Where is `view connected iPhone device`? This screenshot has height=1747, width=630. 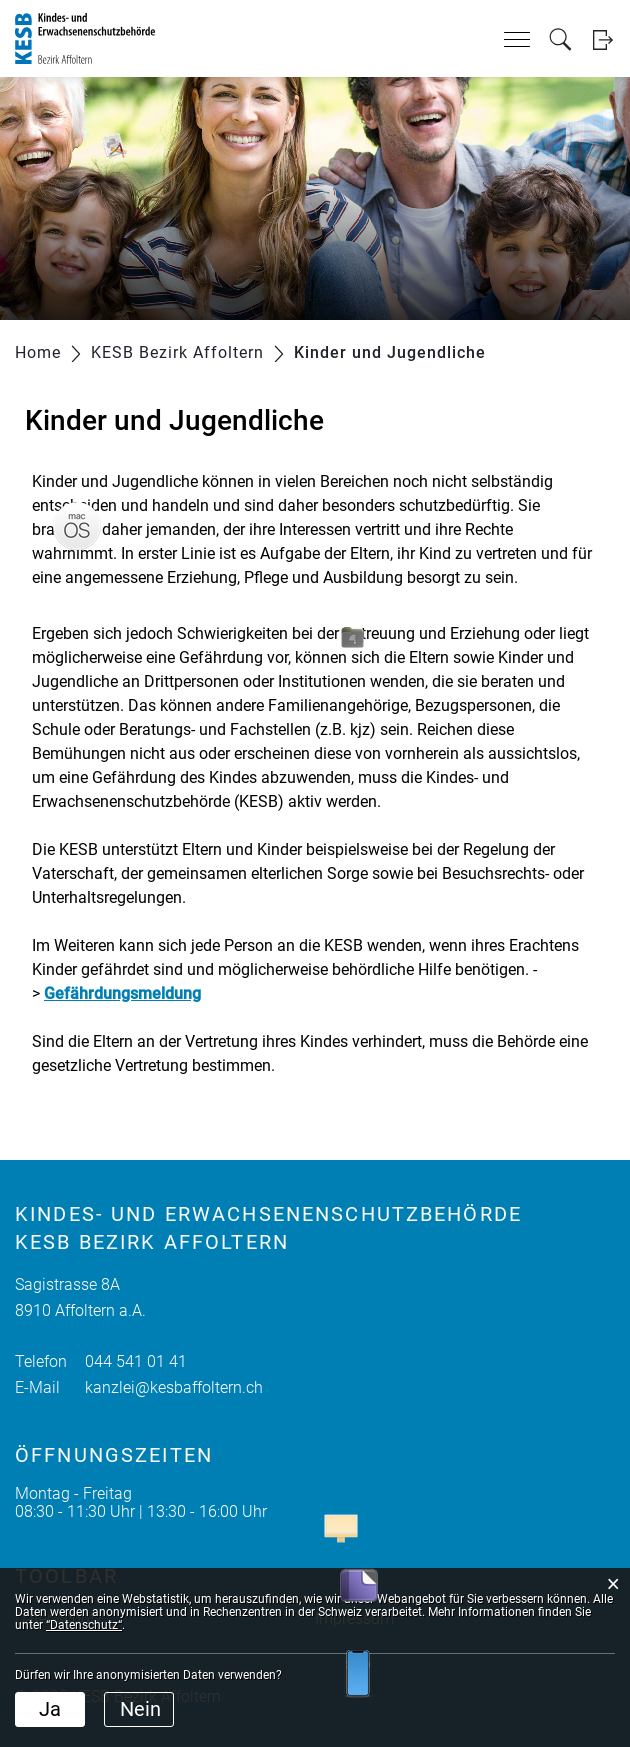 view connected iPhone device is located at coordinates (358, 1674).